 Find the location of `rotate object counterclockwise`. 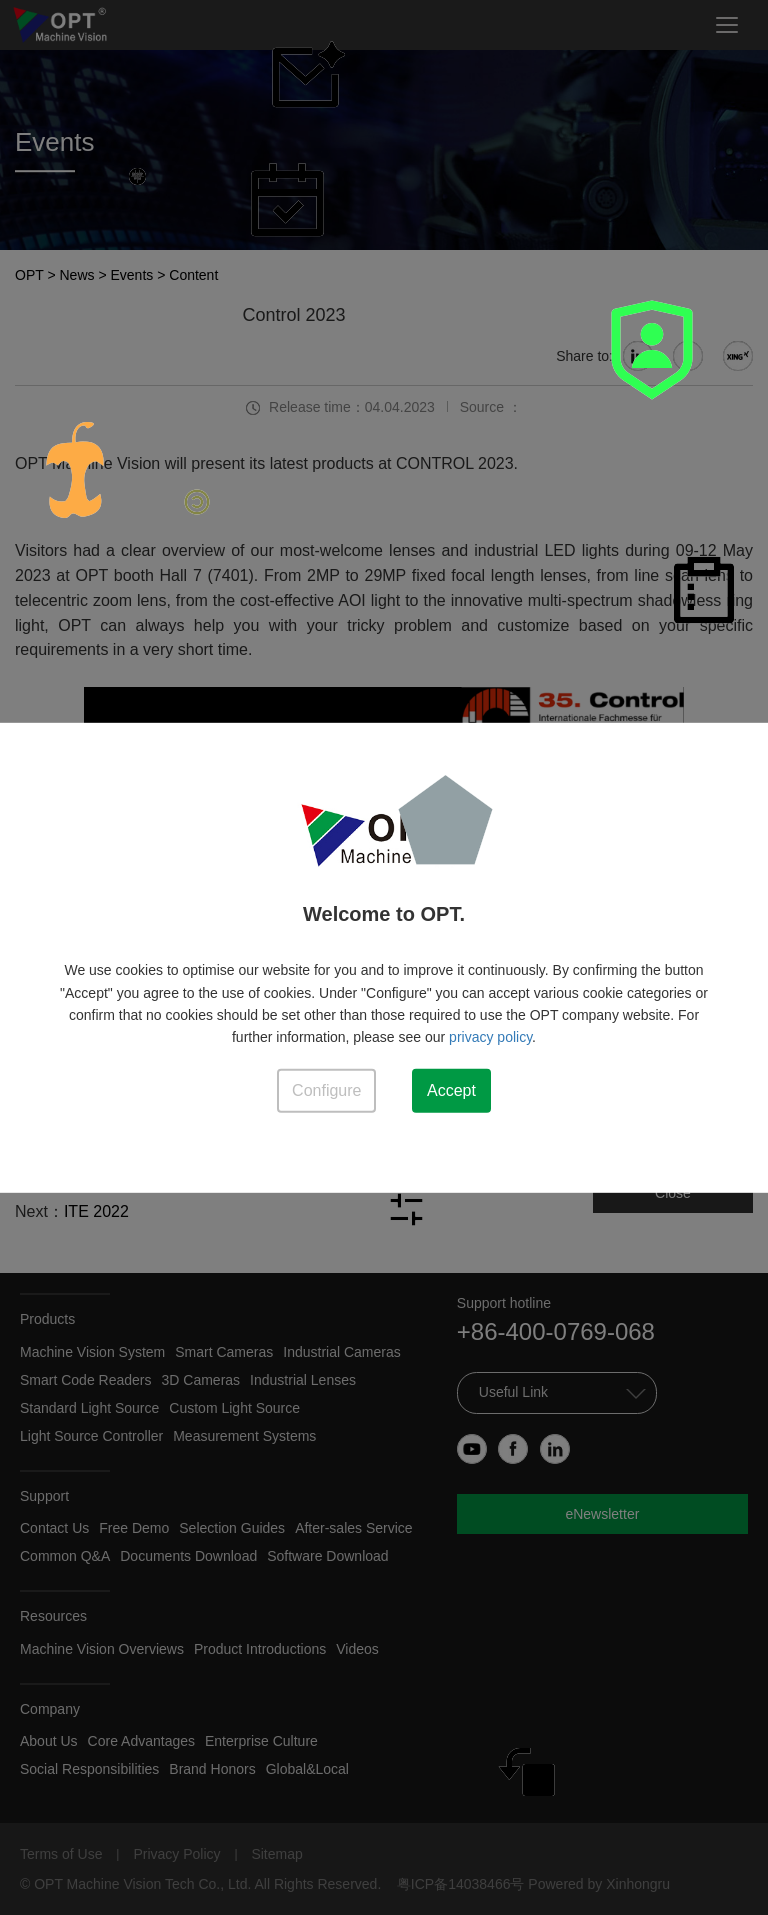

rotate object counterclockwise is located at coordinates (528, 1772).